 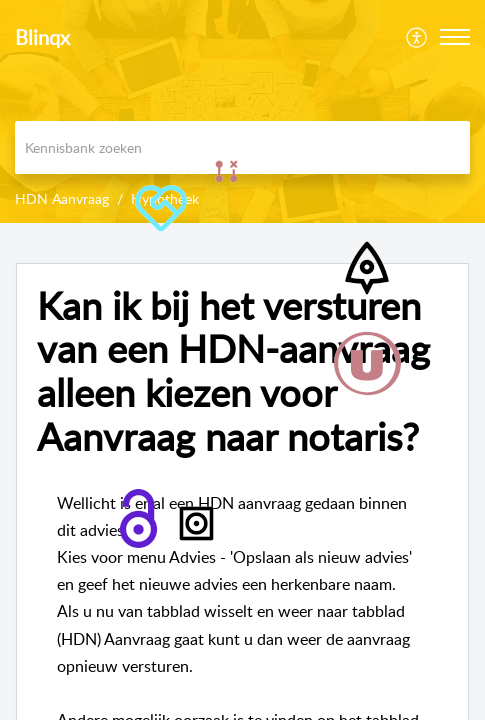 What do you see at coordinates (367, 267) in the screenshot?
I see `launch or explore a space-themed app` at bounding box center [367, 267].